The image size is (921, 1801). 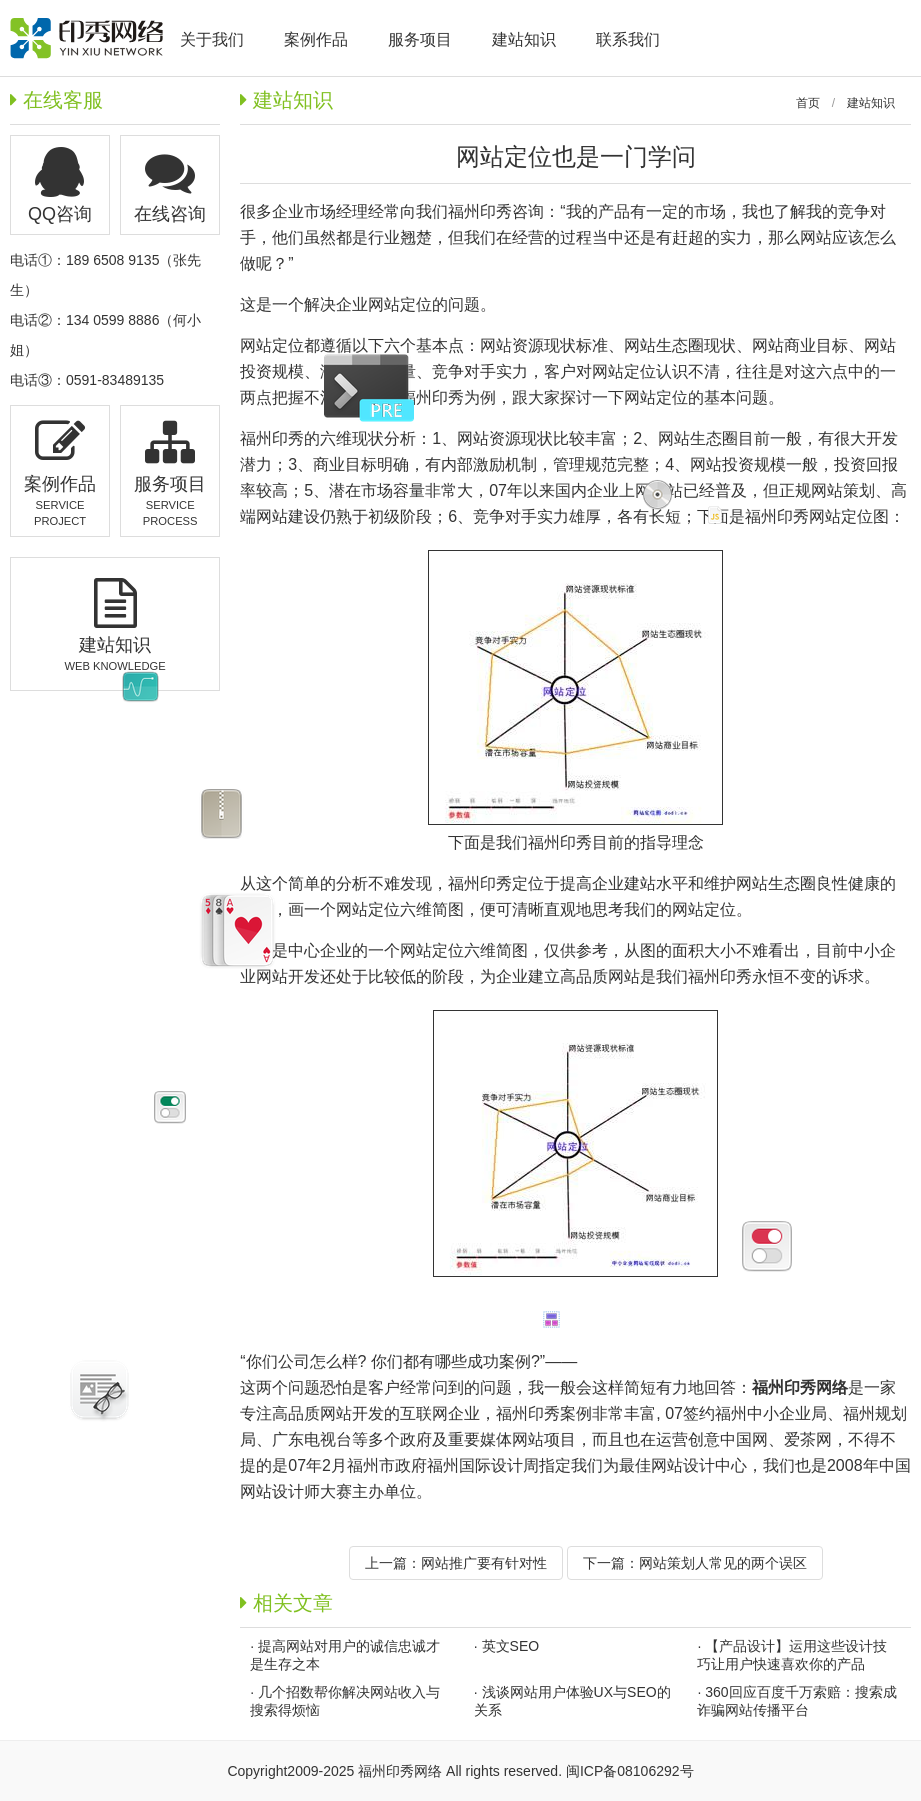 What do you see at coordinates (99, 1389) in the screenshot?
I see `open gnome documents app` at bounding box center [99, 1389].